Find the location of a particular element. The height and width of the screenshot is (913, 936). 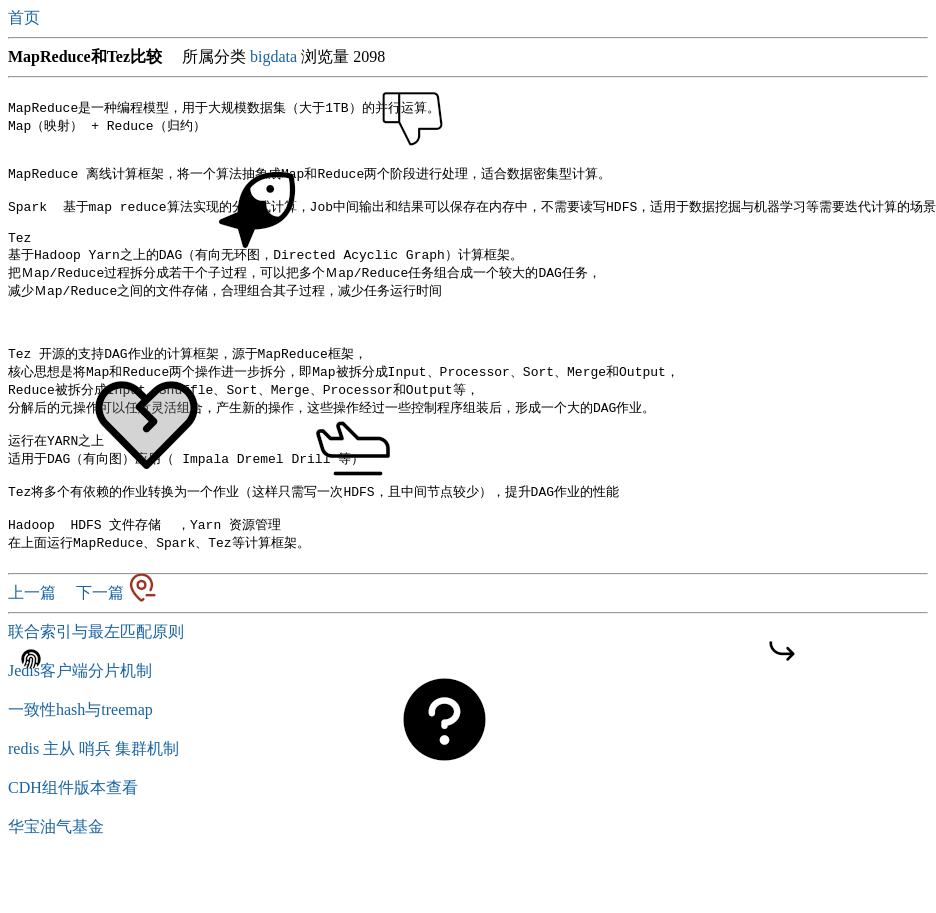

access help or support is located at coordinates (444, 719).